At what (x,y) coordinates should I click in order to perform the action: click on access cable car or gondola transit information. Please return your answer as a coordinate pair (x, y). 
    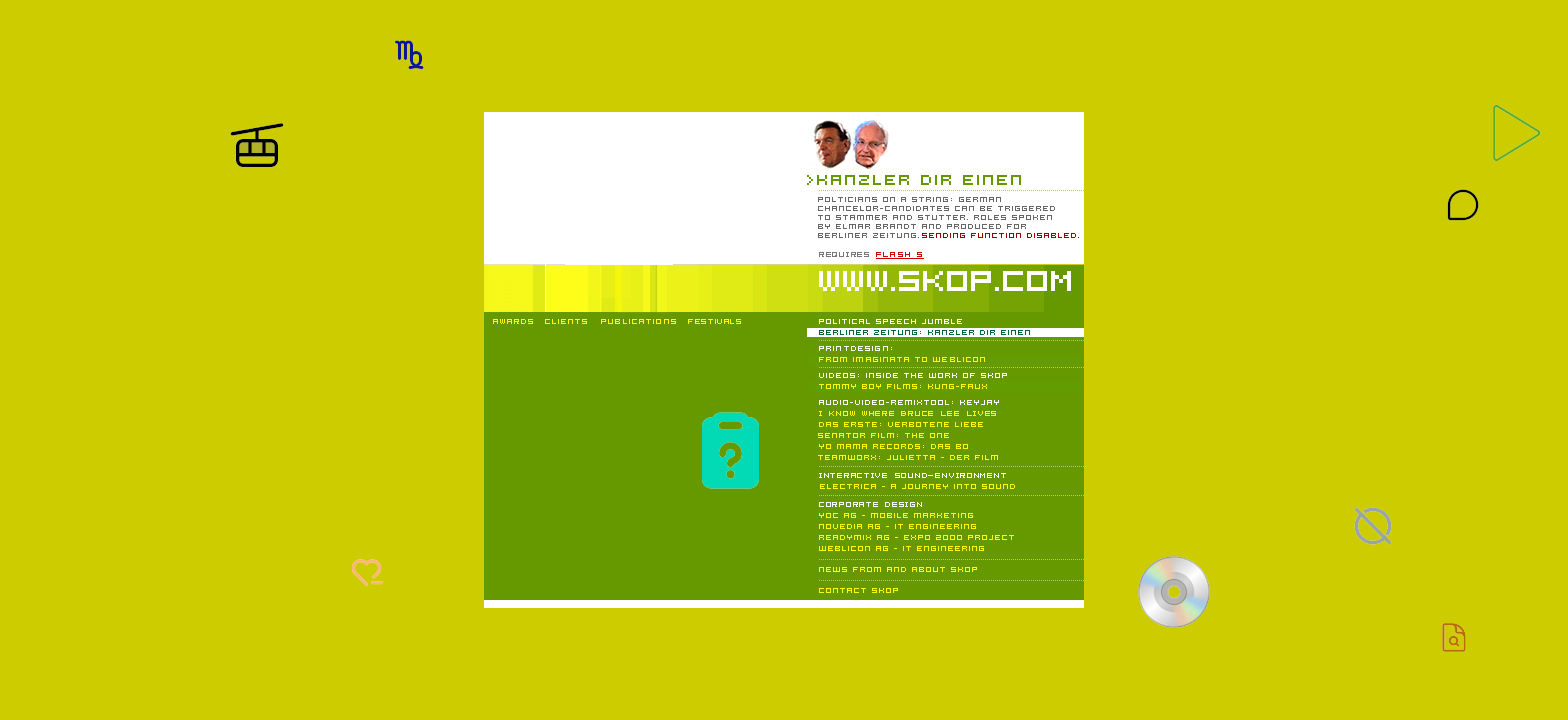
    Looking at the image, I should click on (257, 146).